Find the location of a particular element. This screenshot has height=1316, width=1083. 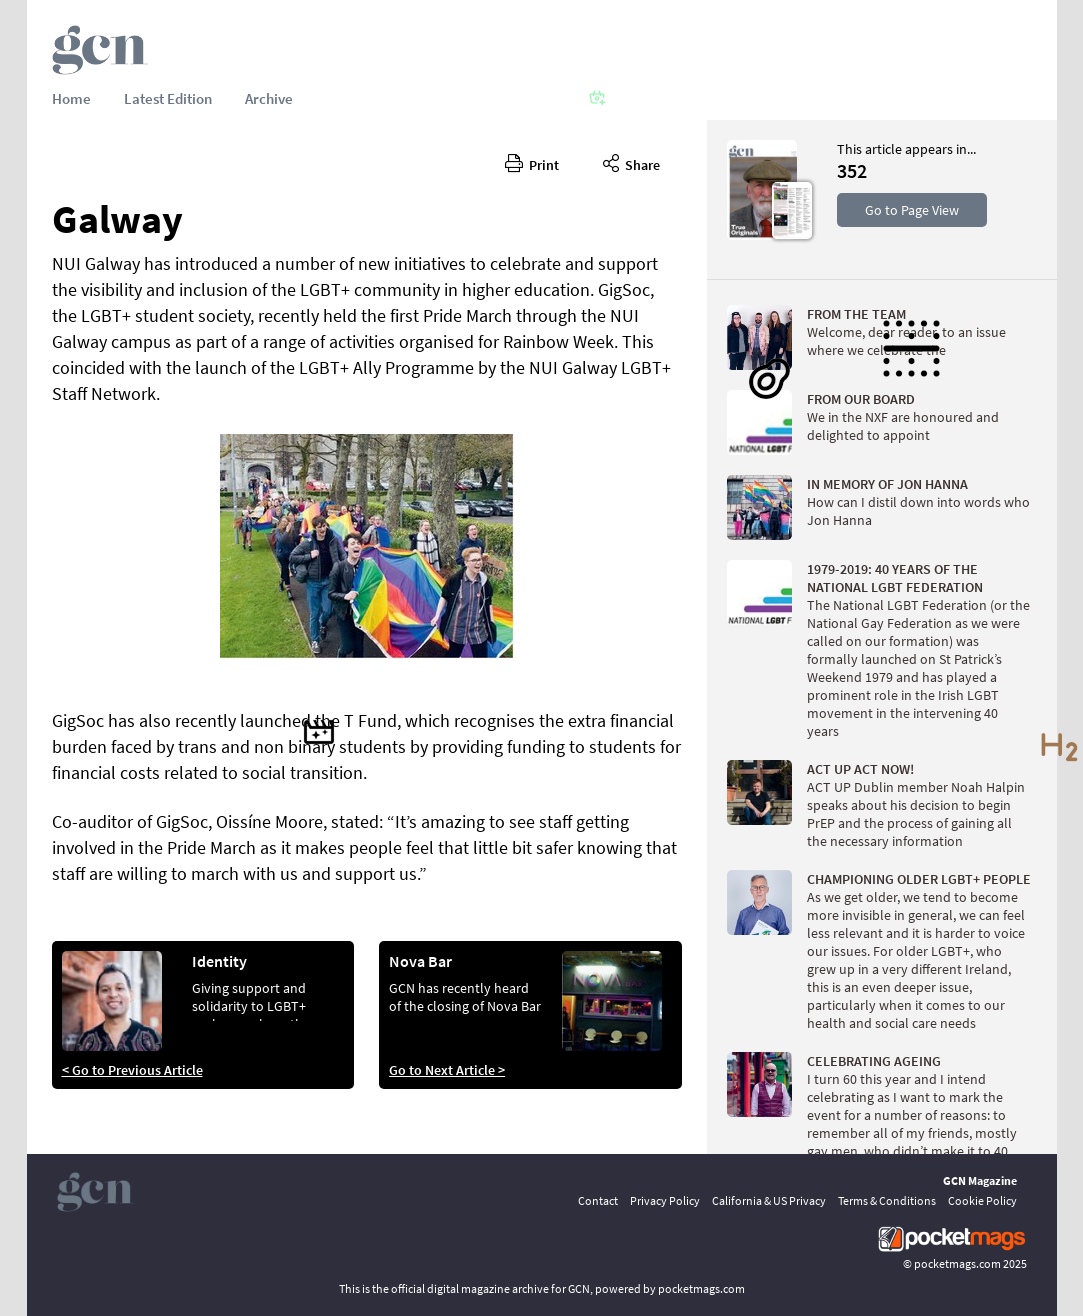

select avocado as a food preference or ingredient is located at coordinates (769, 378).